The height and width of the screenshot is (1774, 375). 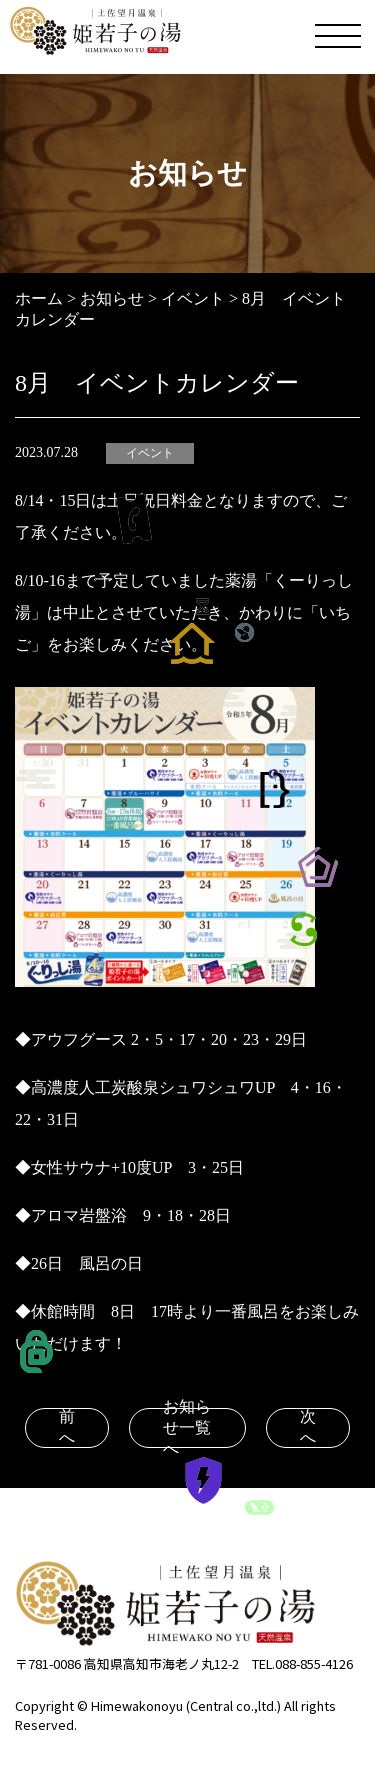 What do you see at coordinates (303, 929) in the screenshot?
I see `open Scribd app` at bounding box center [303, 929].